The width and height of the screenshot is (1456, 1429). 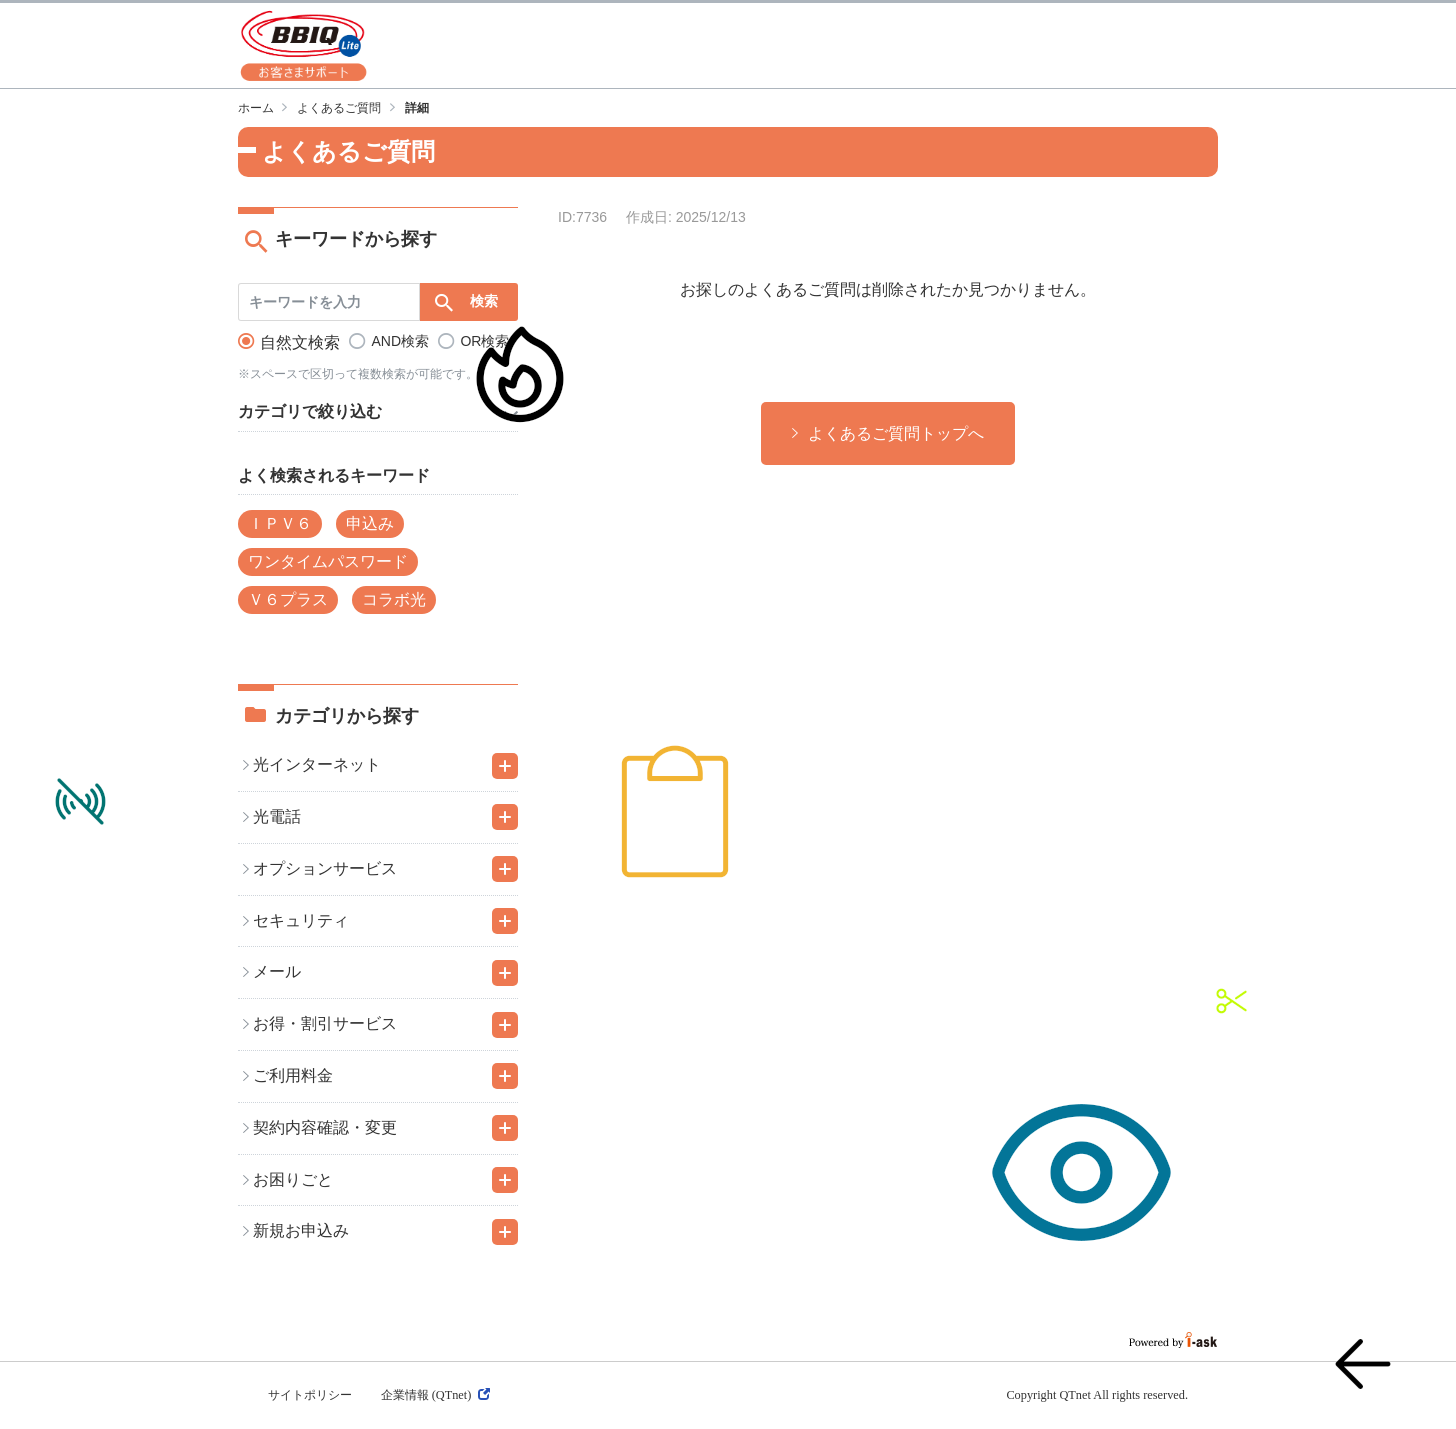 I want to click on go back to the previous screen, so click(x=1363, y=1364).